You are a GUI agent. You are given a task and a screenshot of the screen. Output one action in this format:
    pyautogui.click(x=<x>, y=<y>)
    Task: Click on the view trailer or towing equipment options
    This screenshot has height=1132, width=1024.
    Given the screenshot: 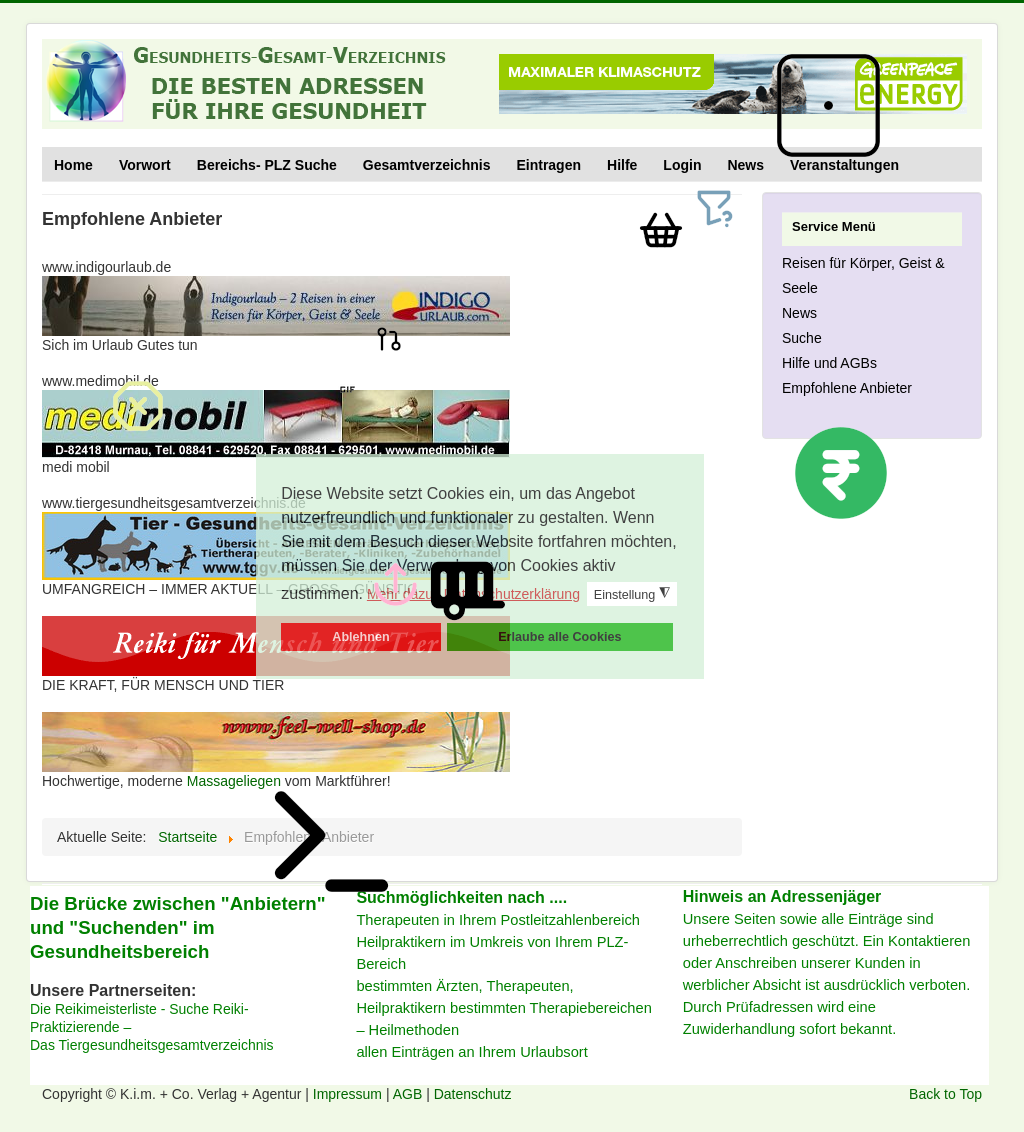 What is the action you would take?
    pyautogui.click(x=466, y=589)
    